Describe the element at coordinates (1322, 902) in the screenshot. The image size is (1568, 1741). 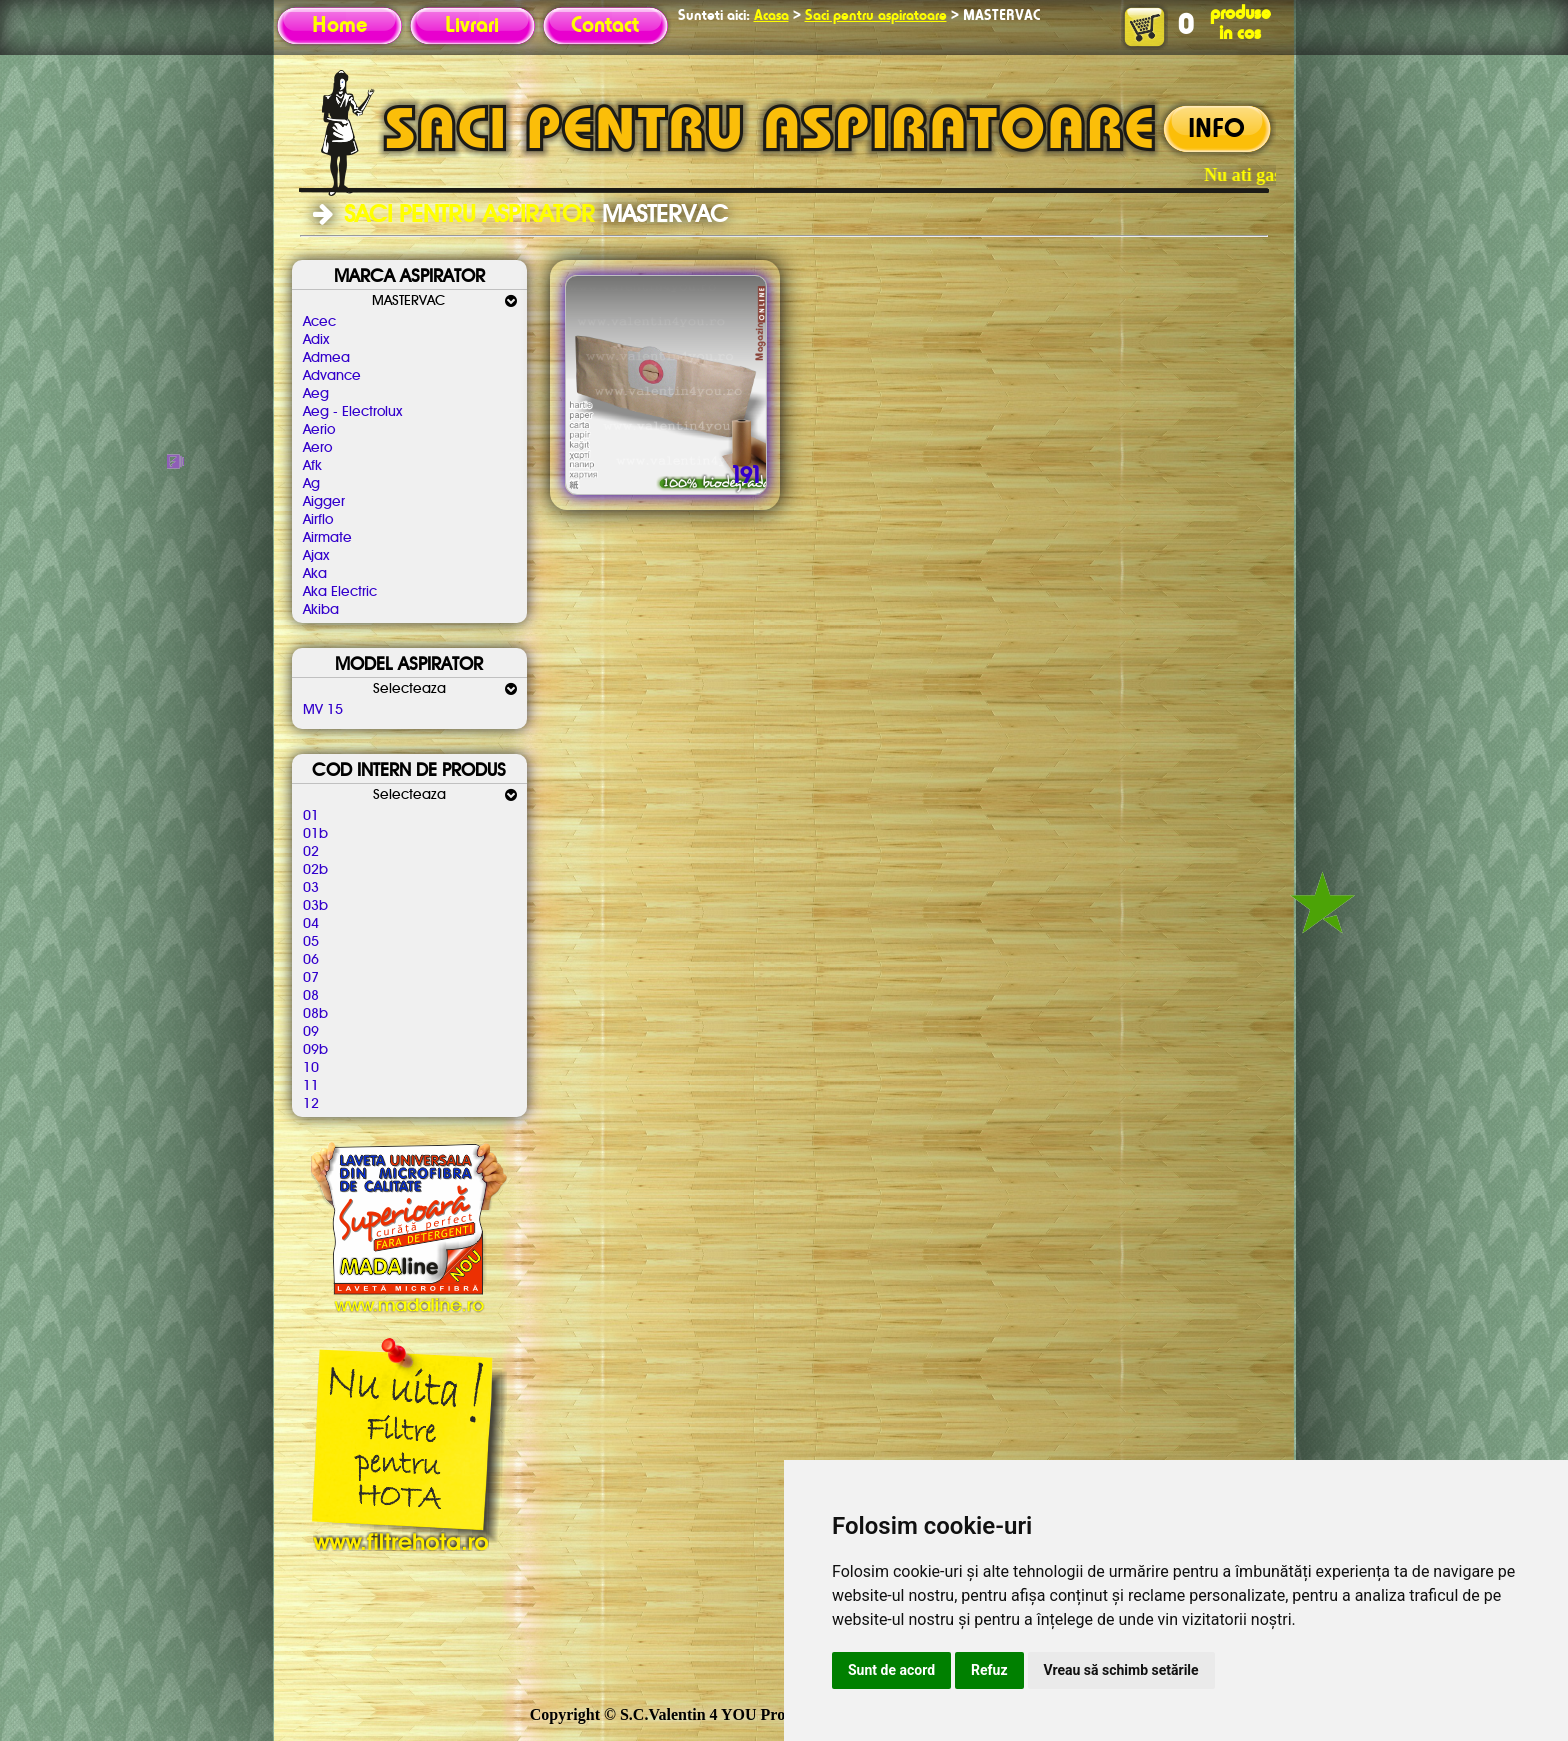
I see `view trustpilot reviews` at that location.